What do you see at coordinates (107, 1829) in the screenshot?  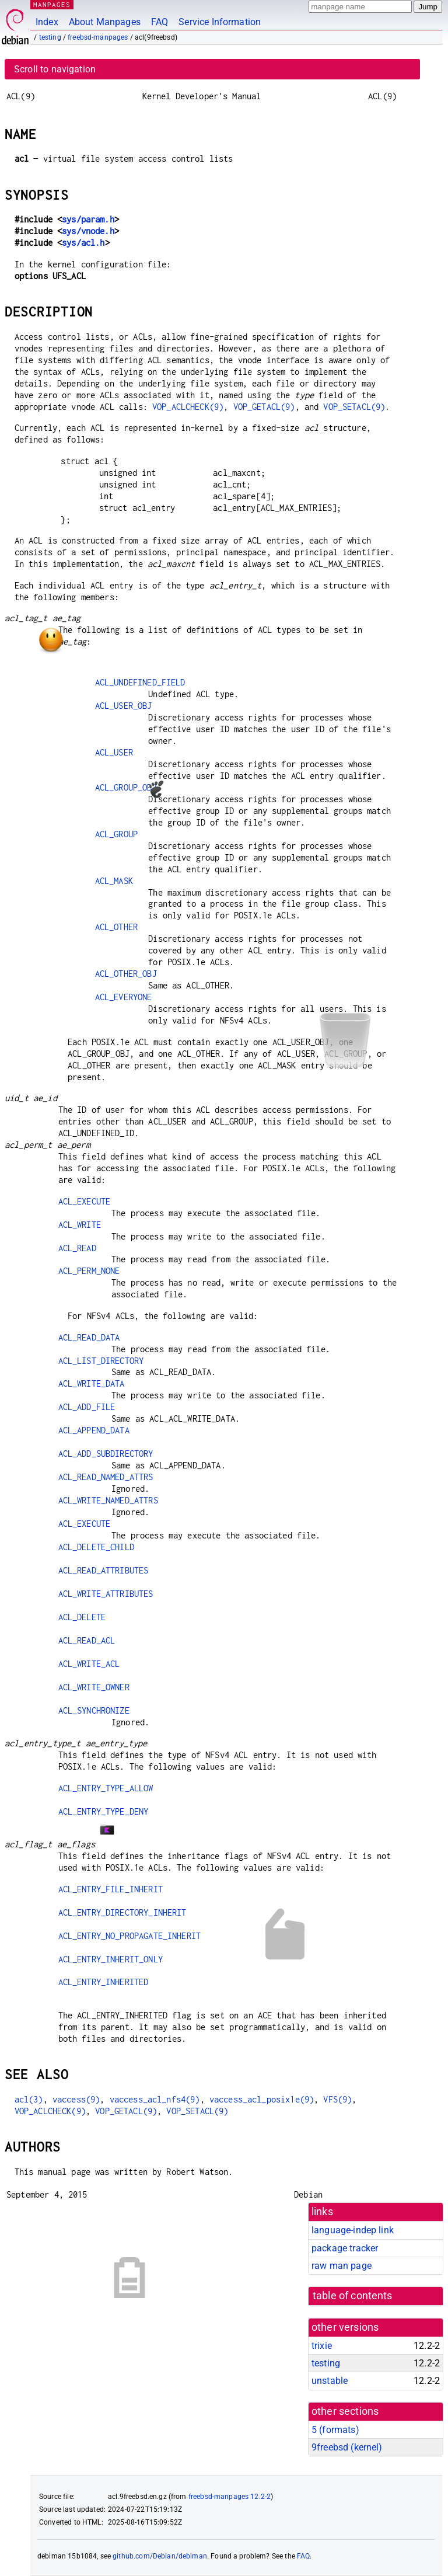 I see `open kotlin project folder` at bounding box center [107, 1829].